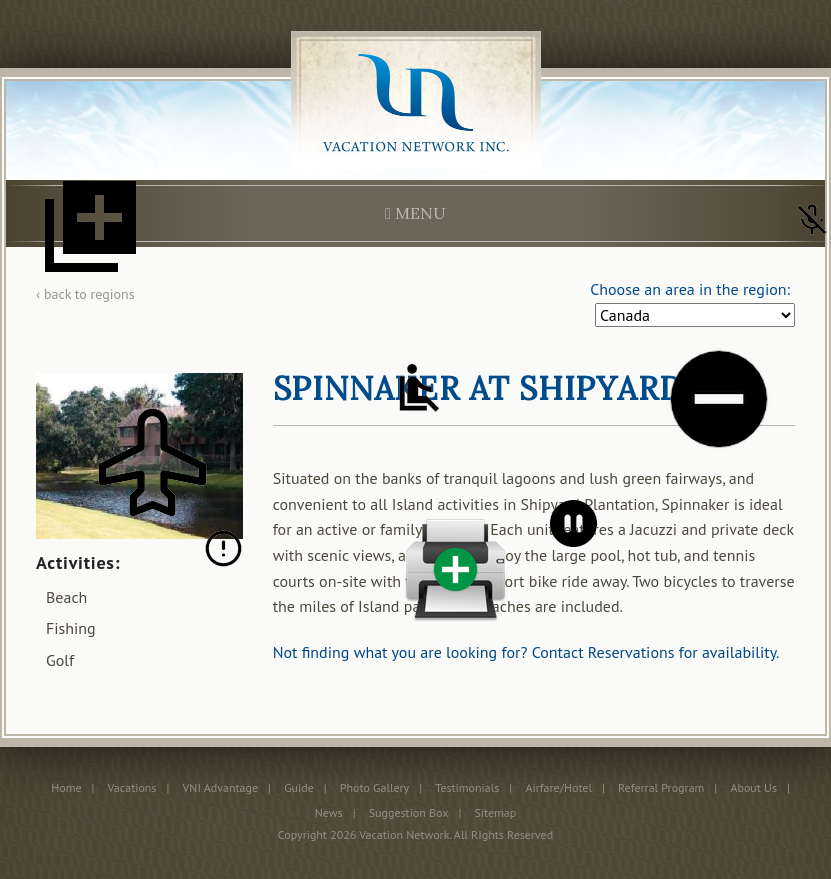 This screenshot has height=879, width=831. I want to click on indicates standard seat recline position, so click(419, 388).